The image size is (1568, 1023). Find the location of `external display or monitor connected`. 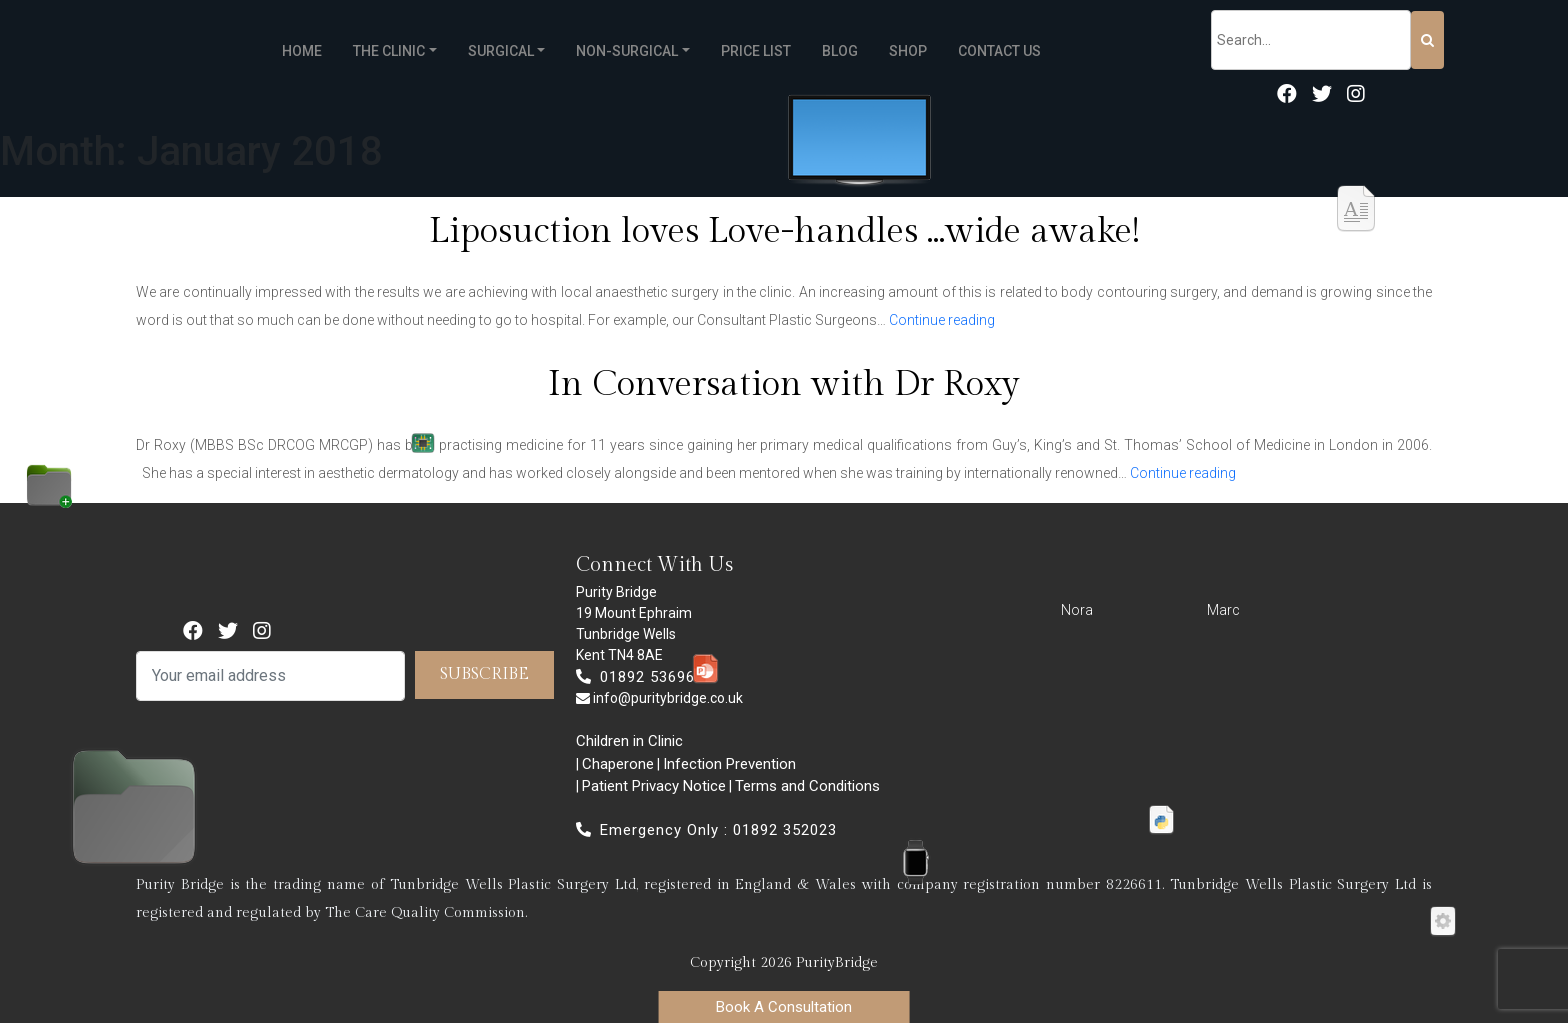

external display or monitor connected is located at coordinates (859, 137).